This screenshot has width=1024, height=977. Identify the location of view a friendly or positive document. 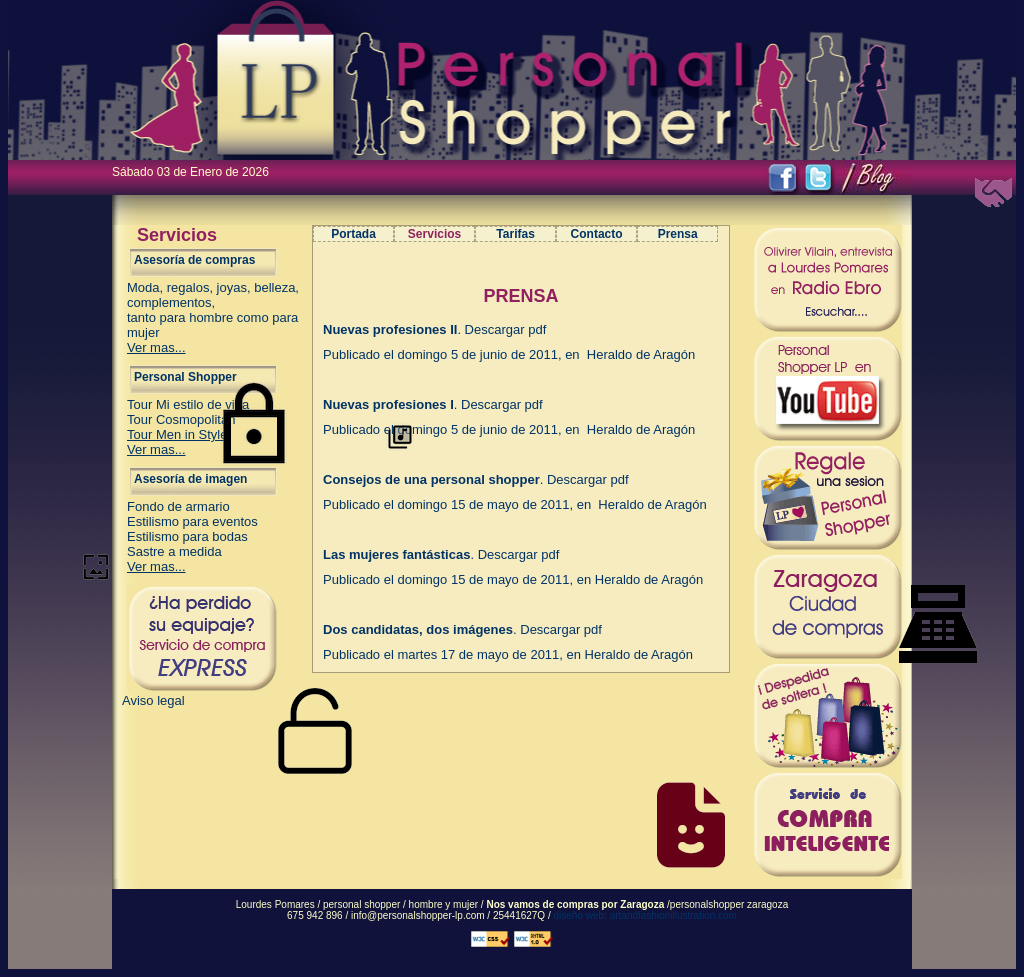
(691, 825).